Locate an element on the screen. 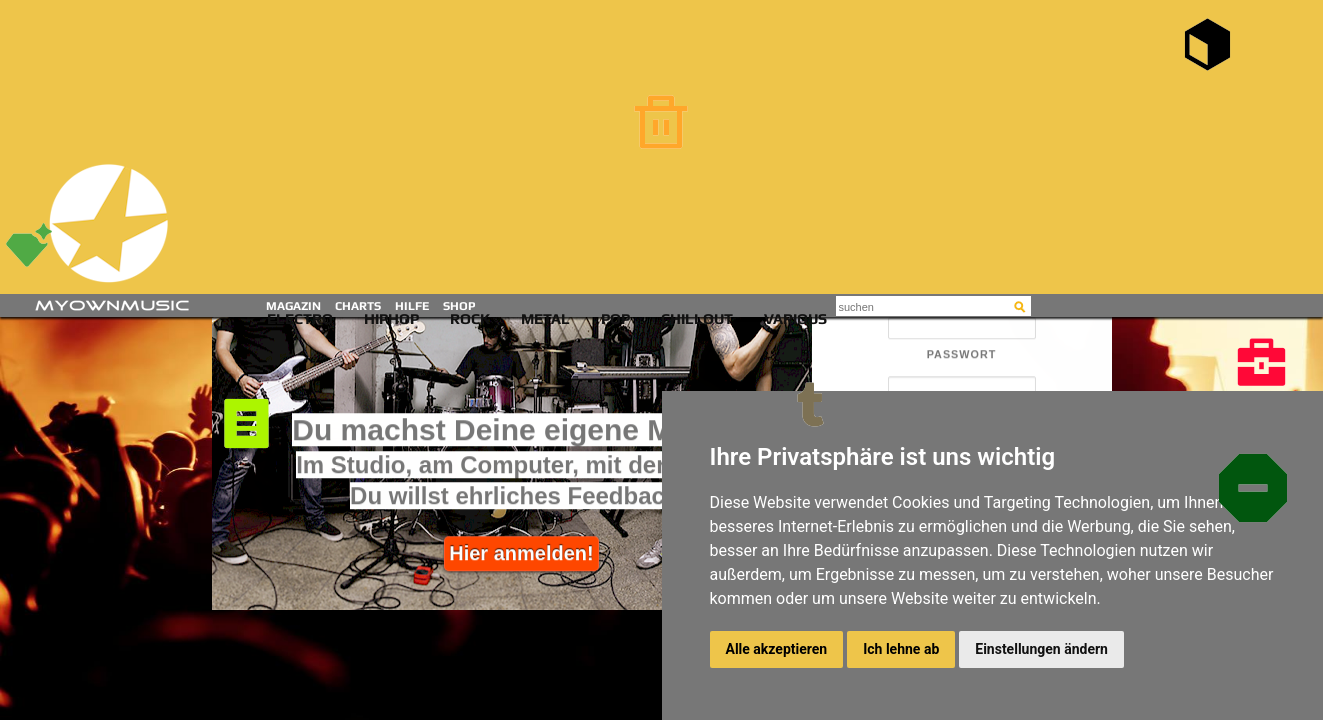  view document list is located at coordinates (246, 423).